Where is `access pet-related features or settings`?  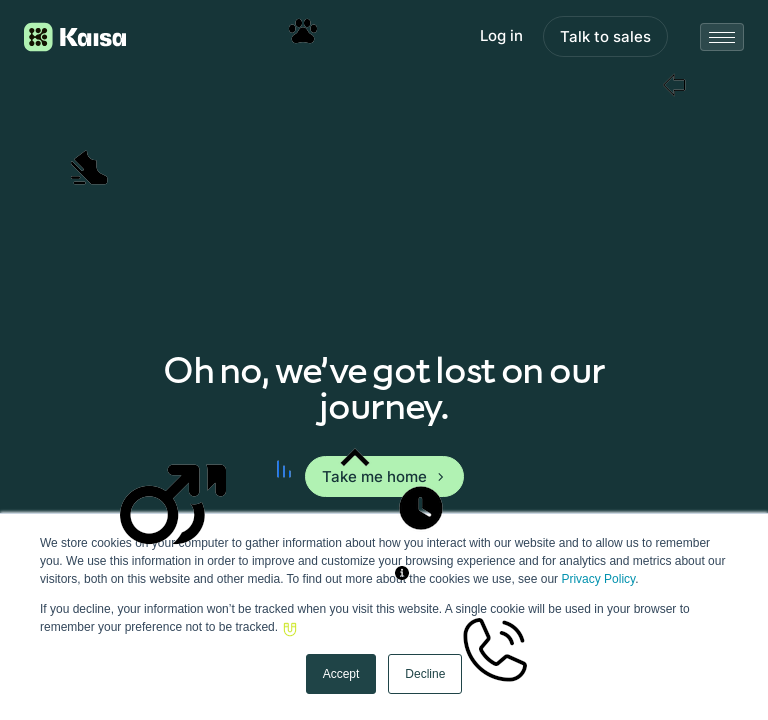
access pet-related features or settings is located at coordinates (303, 31).